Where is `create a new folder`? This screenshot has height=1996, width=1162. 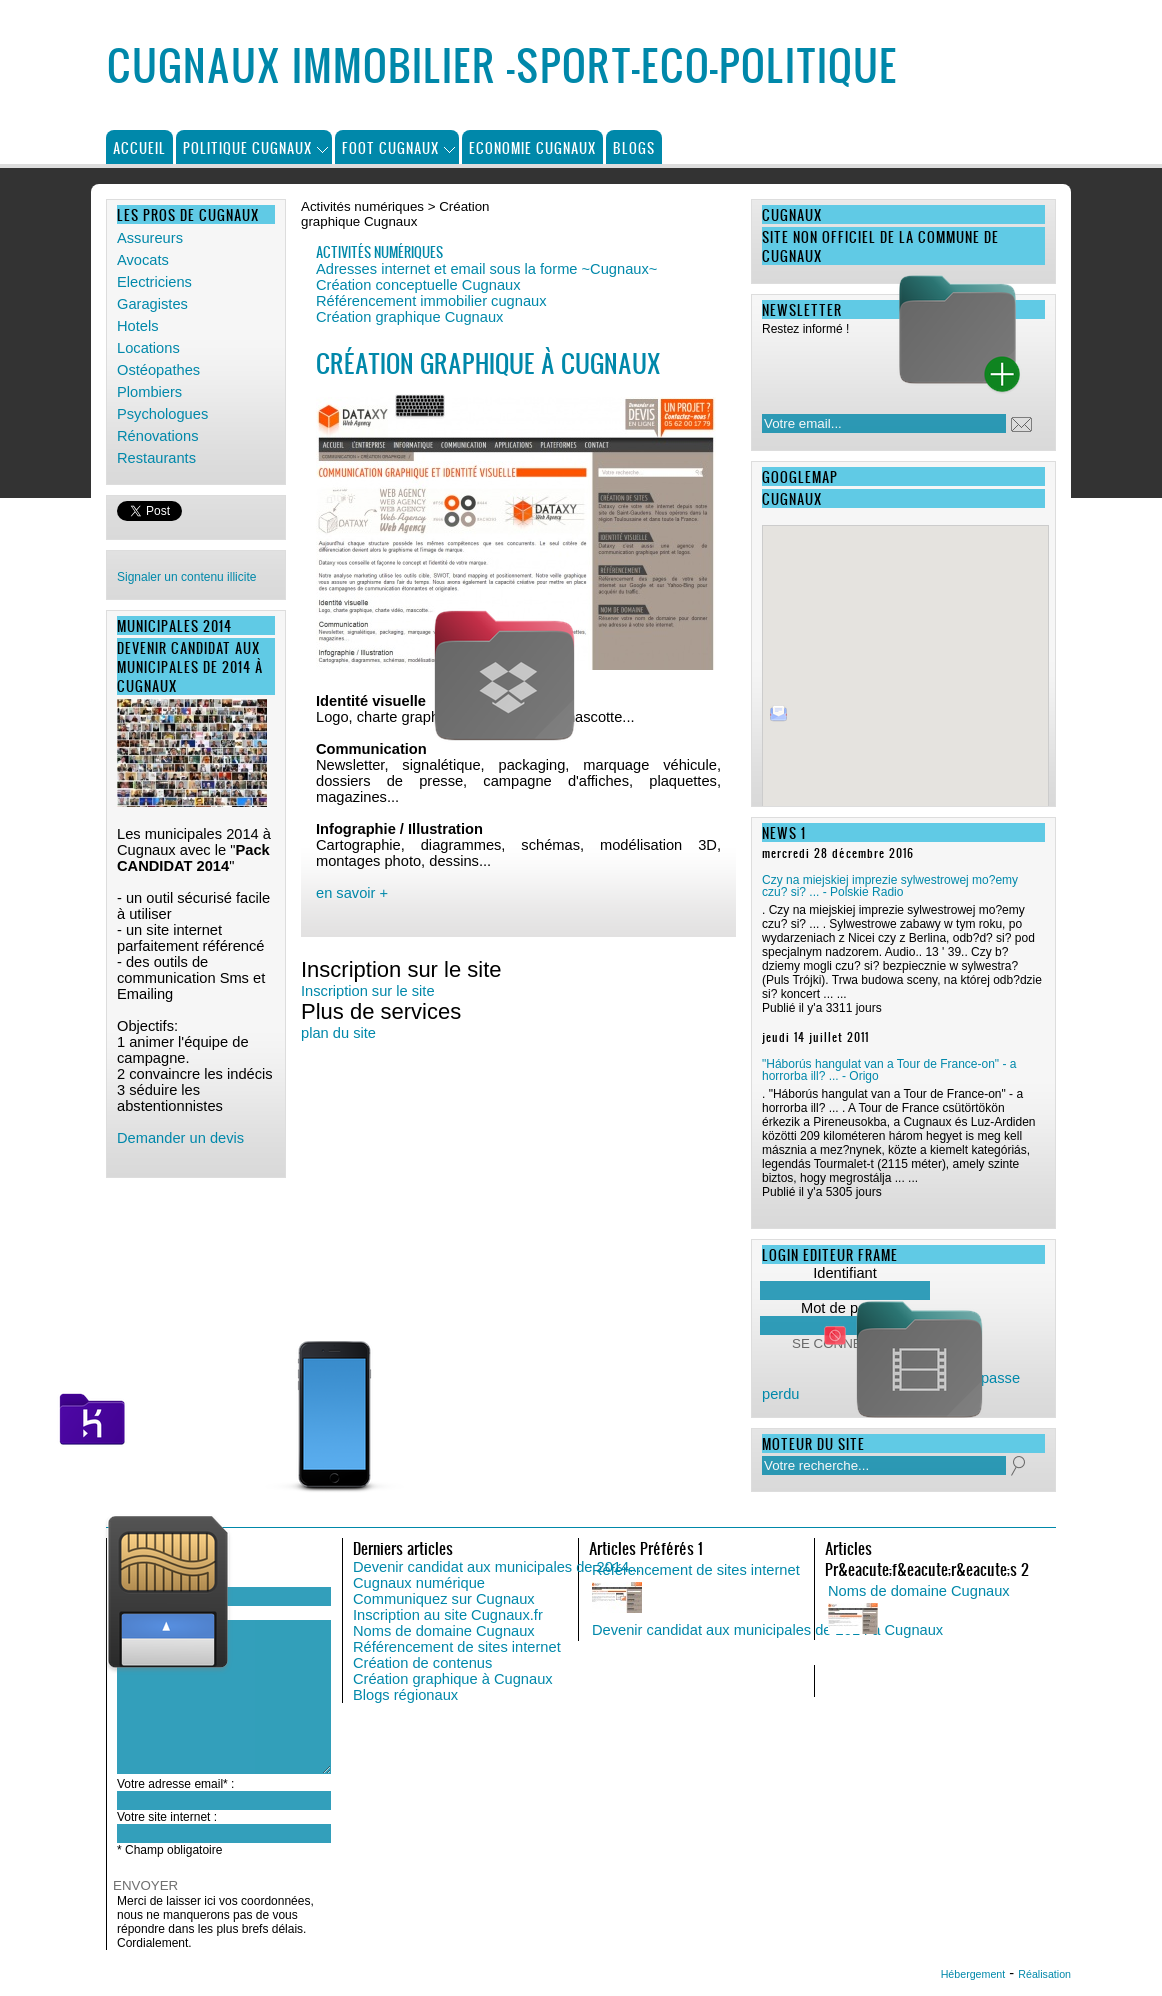
create a new folder is located at coordinates (957, 329).